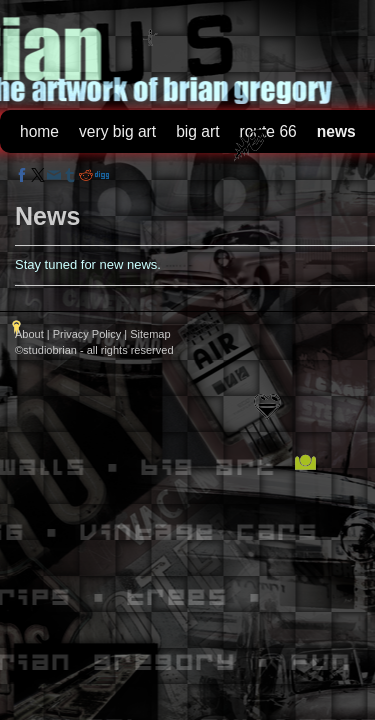  Describe the element at coordinates (250, 145) in the screenshot. I see `indicates a dead fish or deceased creature in game` at that location.